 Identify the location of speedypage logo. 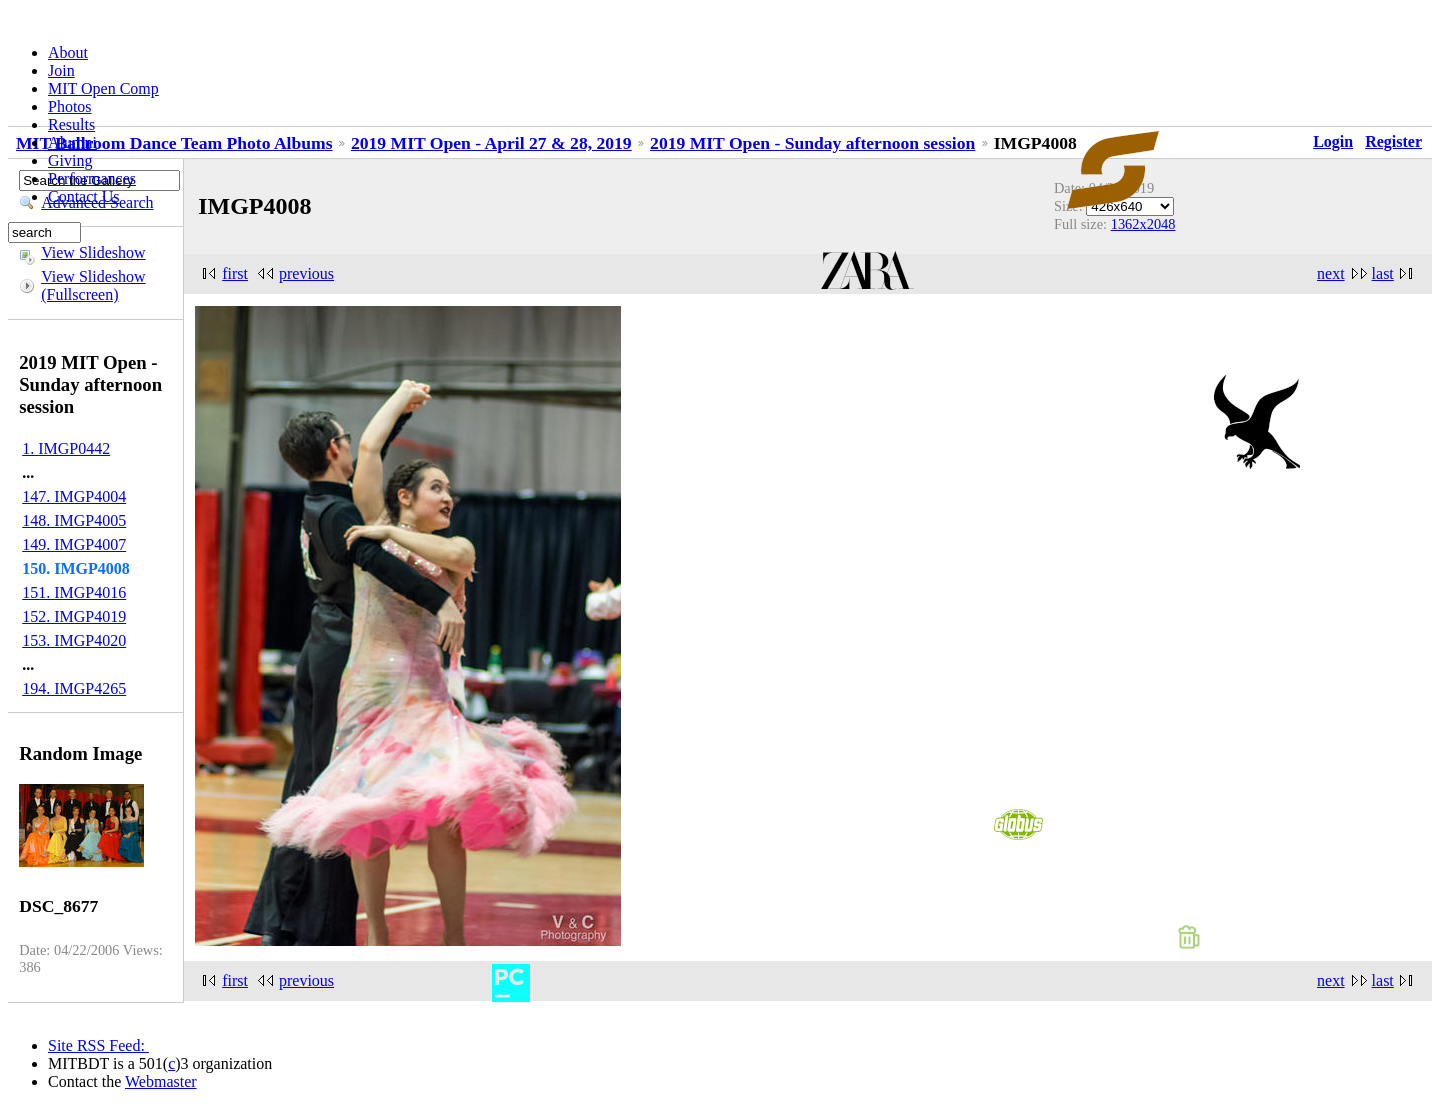
(1113, 170).